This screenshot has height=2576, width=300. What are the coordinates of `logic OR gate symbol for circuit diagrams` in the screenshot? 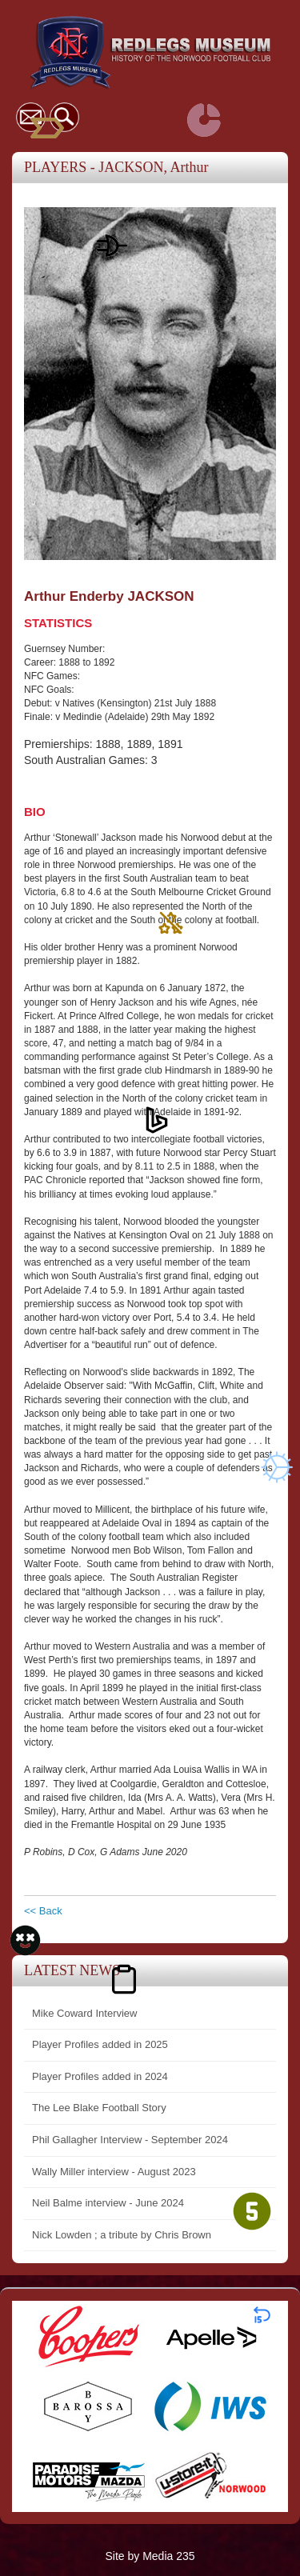 It's located at (112, 246).